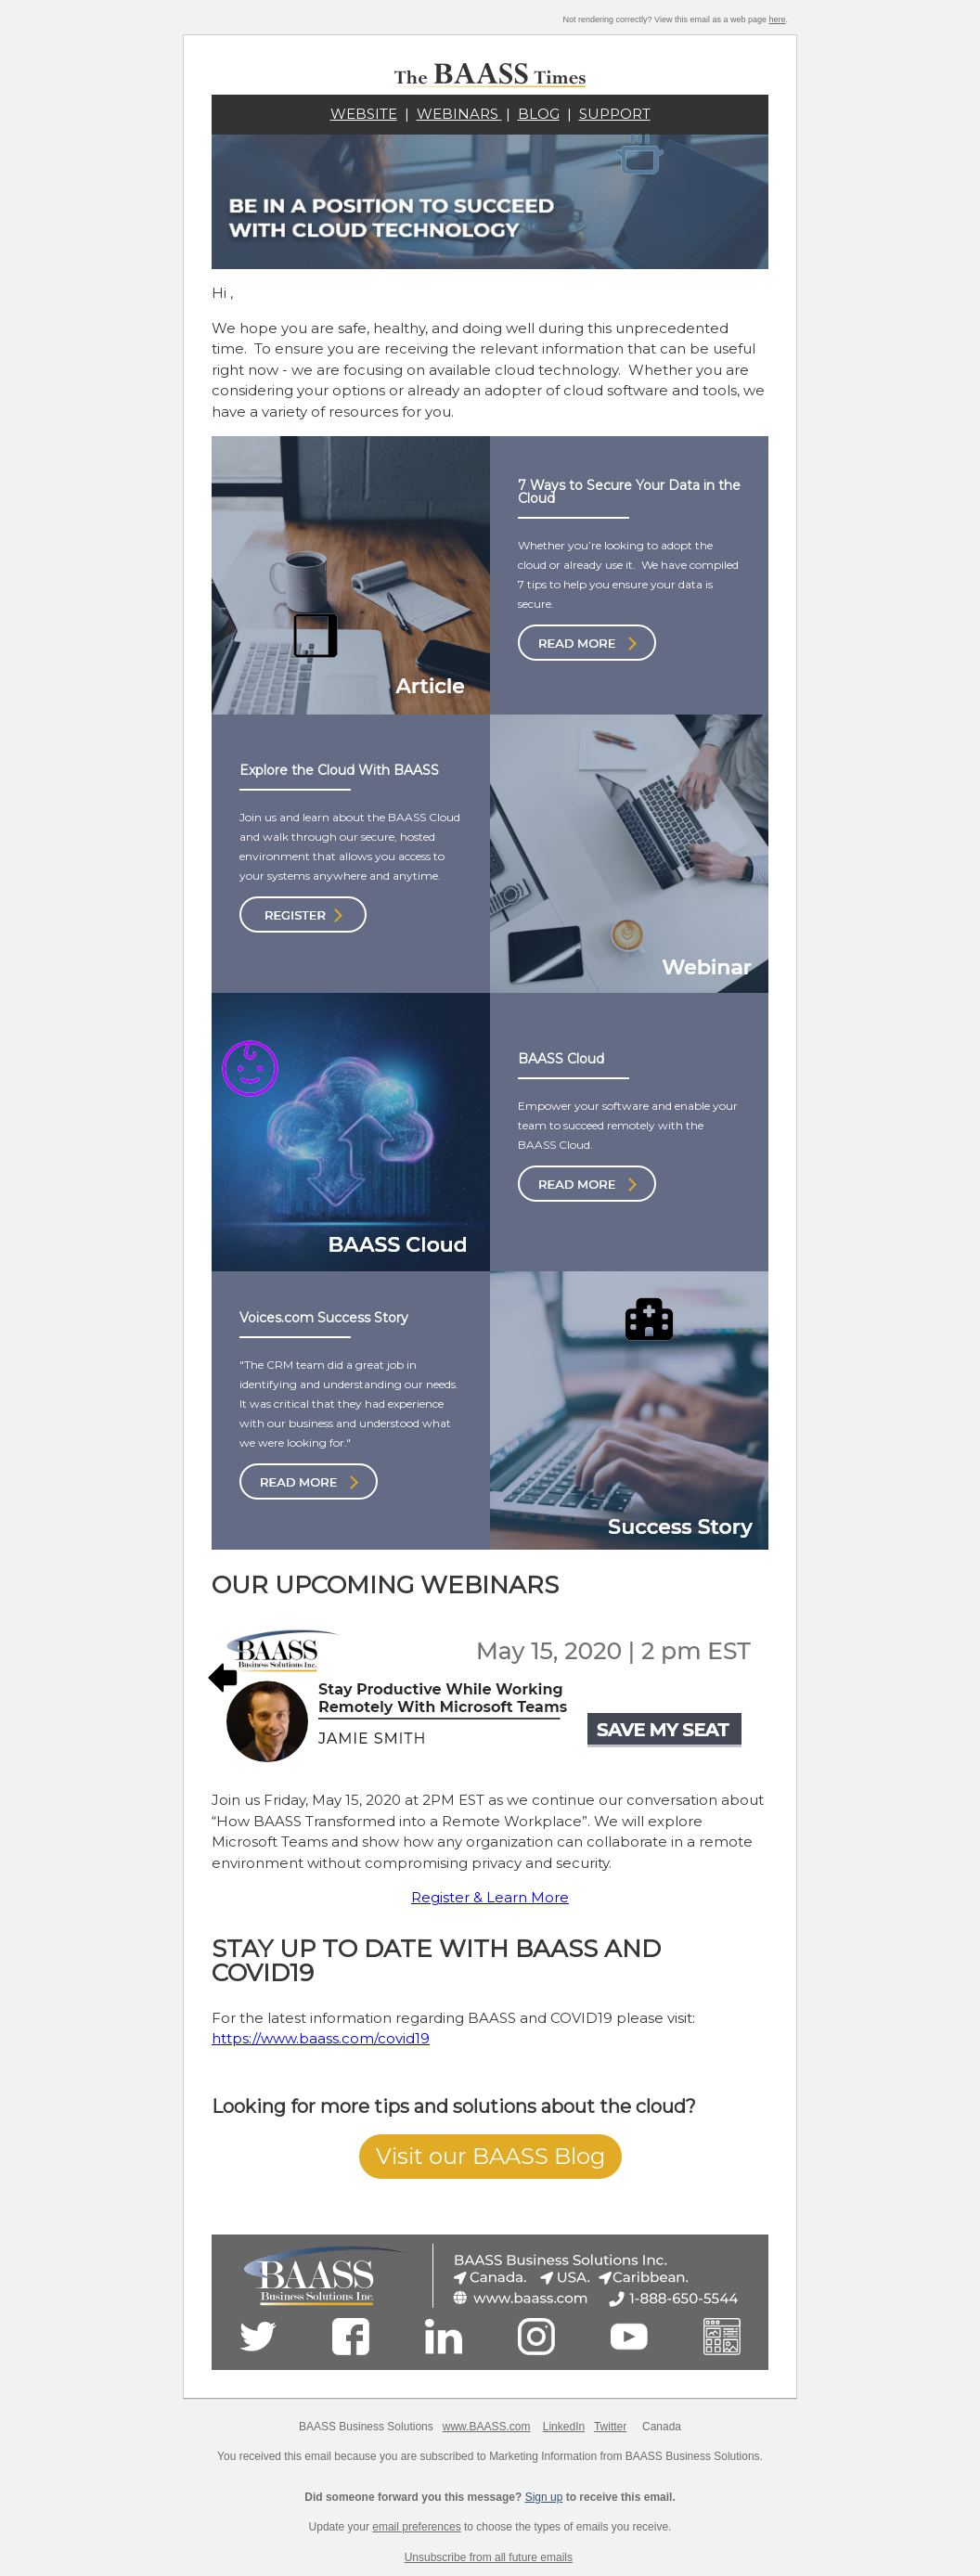 This screenshot has height=2576, width=980. Describe the element at coordinates (224, 1678) in the screenshot. I see `go back to the previous screen` at that location.